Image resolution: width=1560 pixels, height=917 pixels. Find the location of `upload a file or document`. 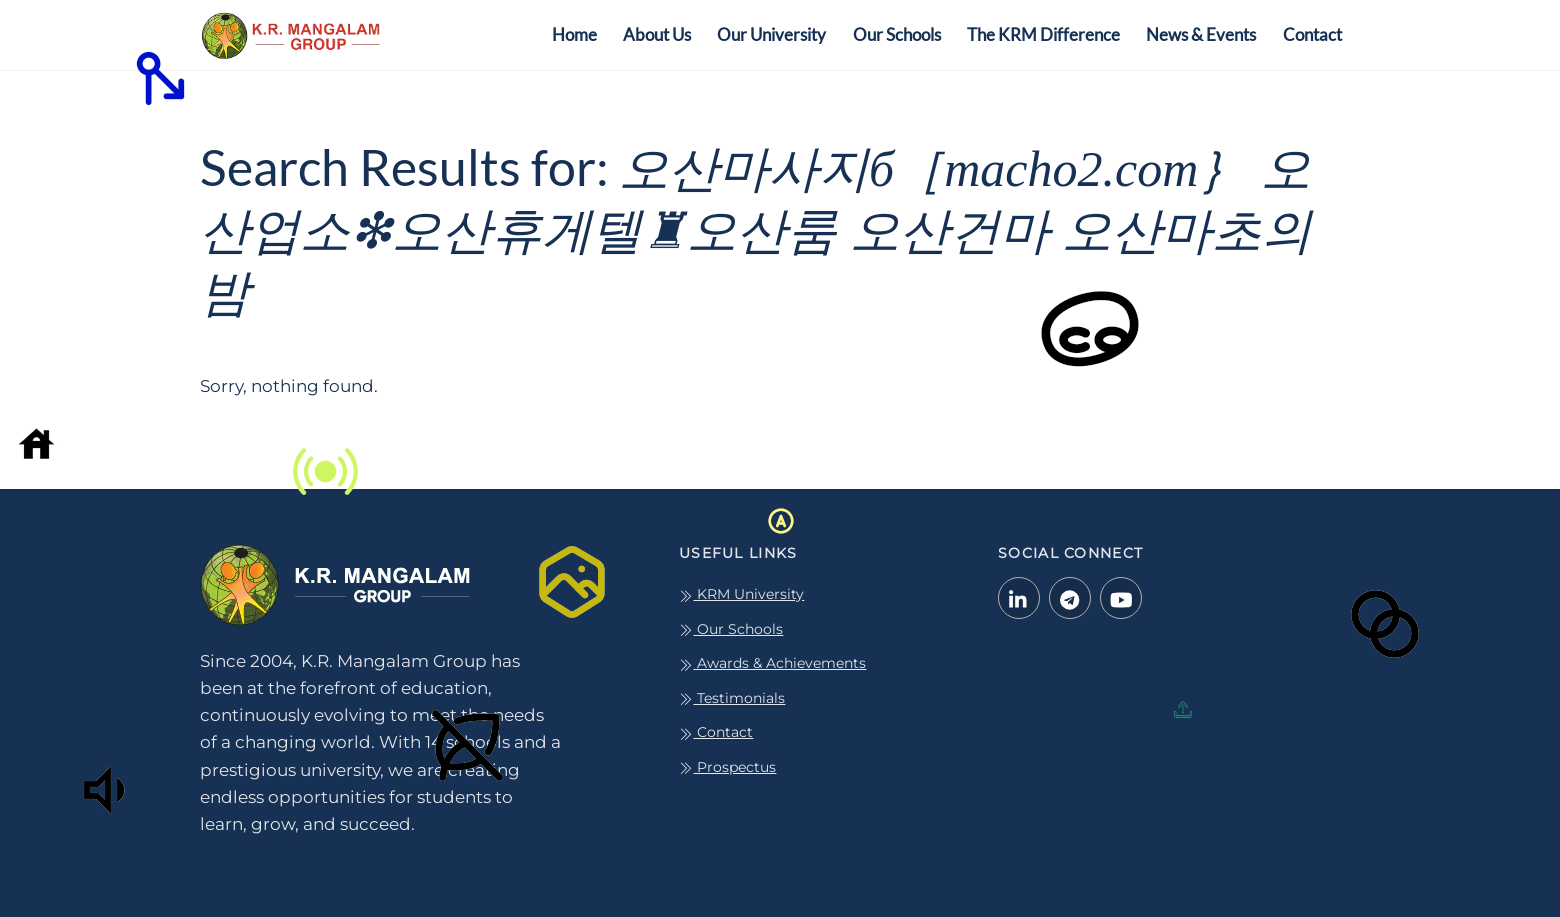

upload a file or document is located at coordinates (1183, 710).